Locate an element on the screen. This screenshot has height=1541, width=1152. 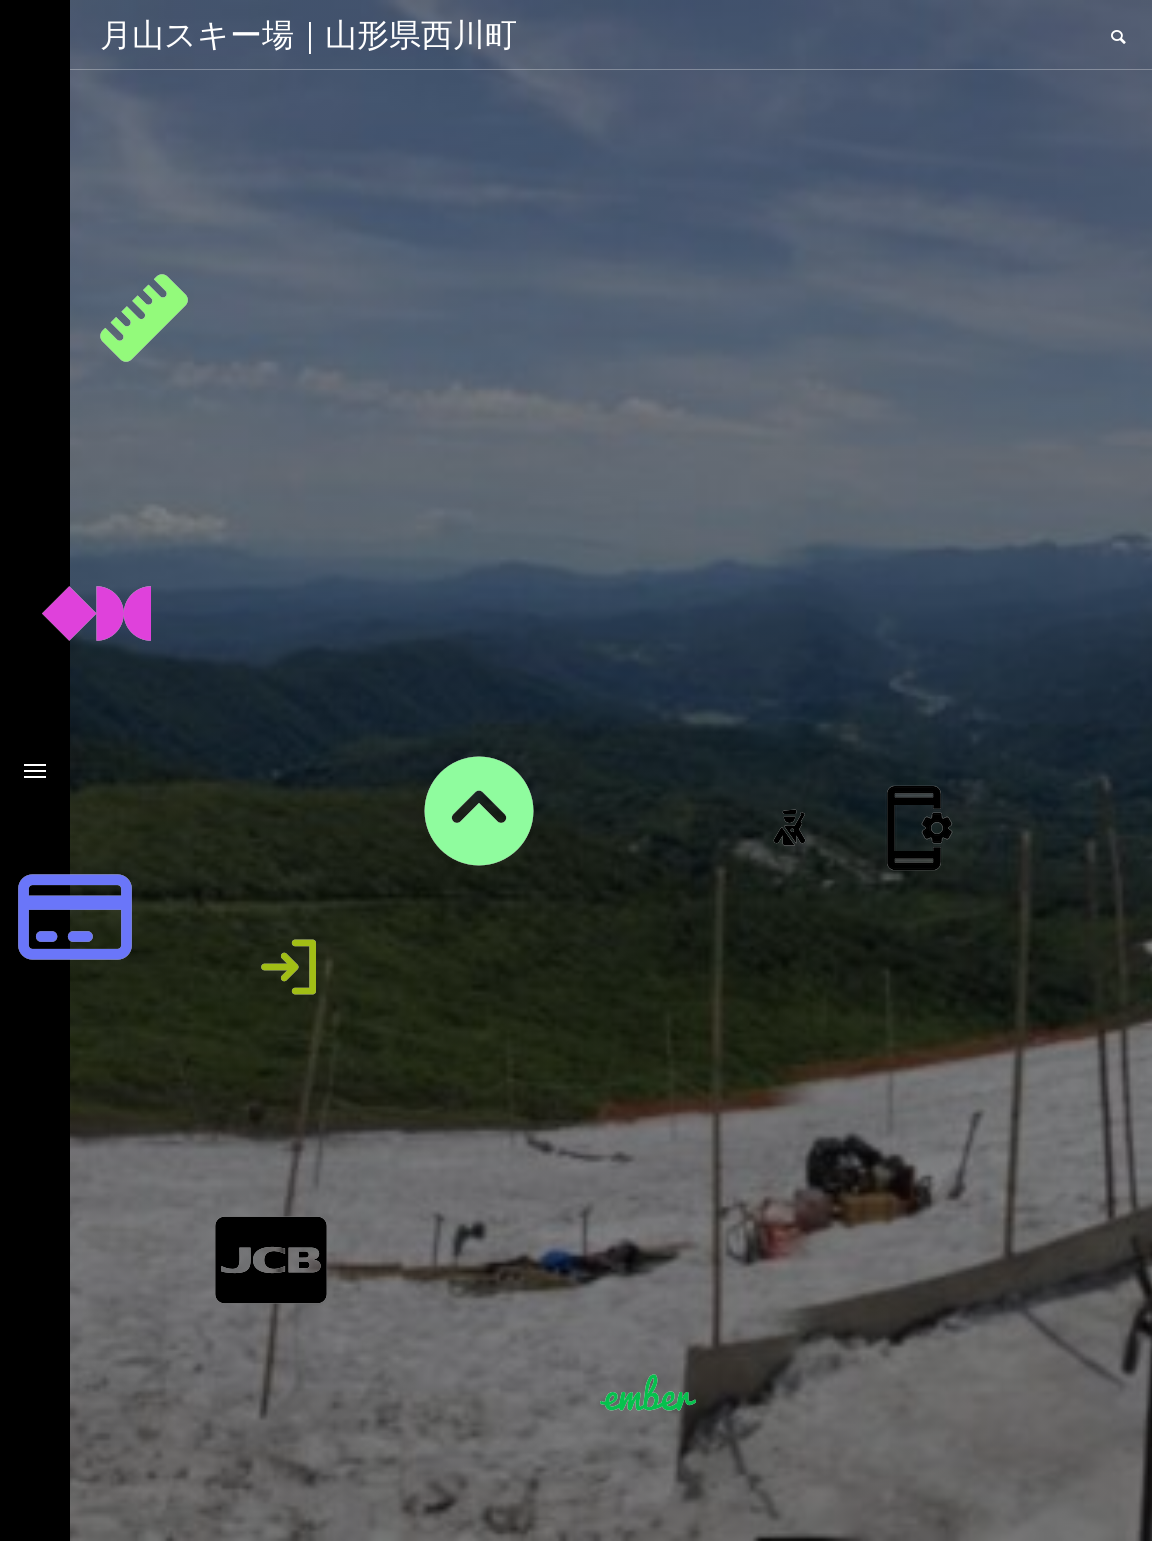
42 school / 42 group logo is located at coordinates (96, 613).